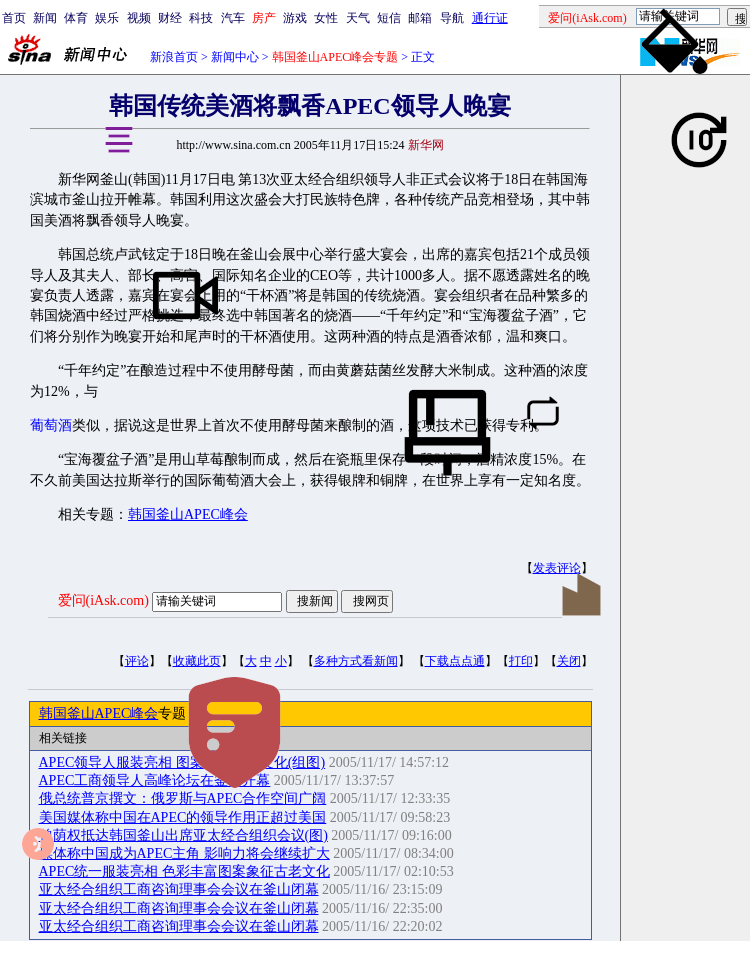  Describe the element at coordinates (581, 596) in the screenshot. I see `view building or property details` at that location.